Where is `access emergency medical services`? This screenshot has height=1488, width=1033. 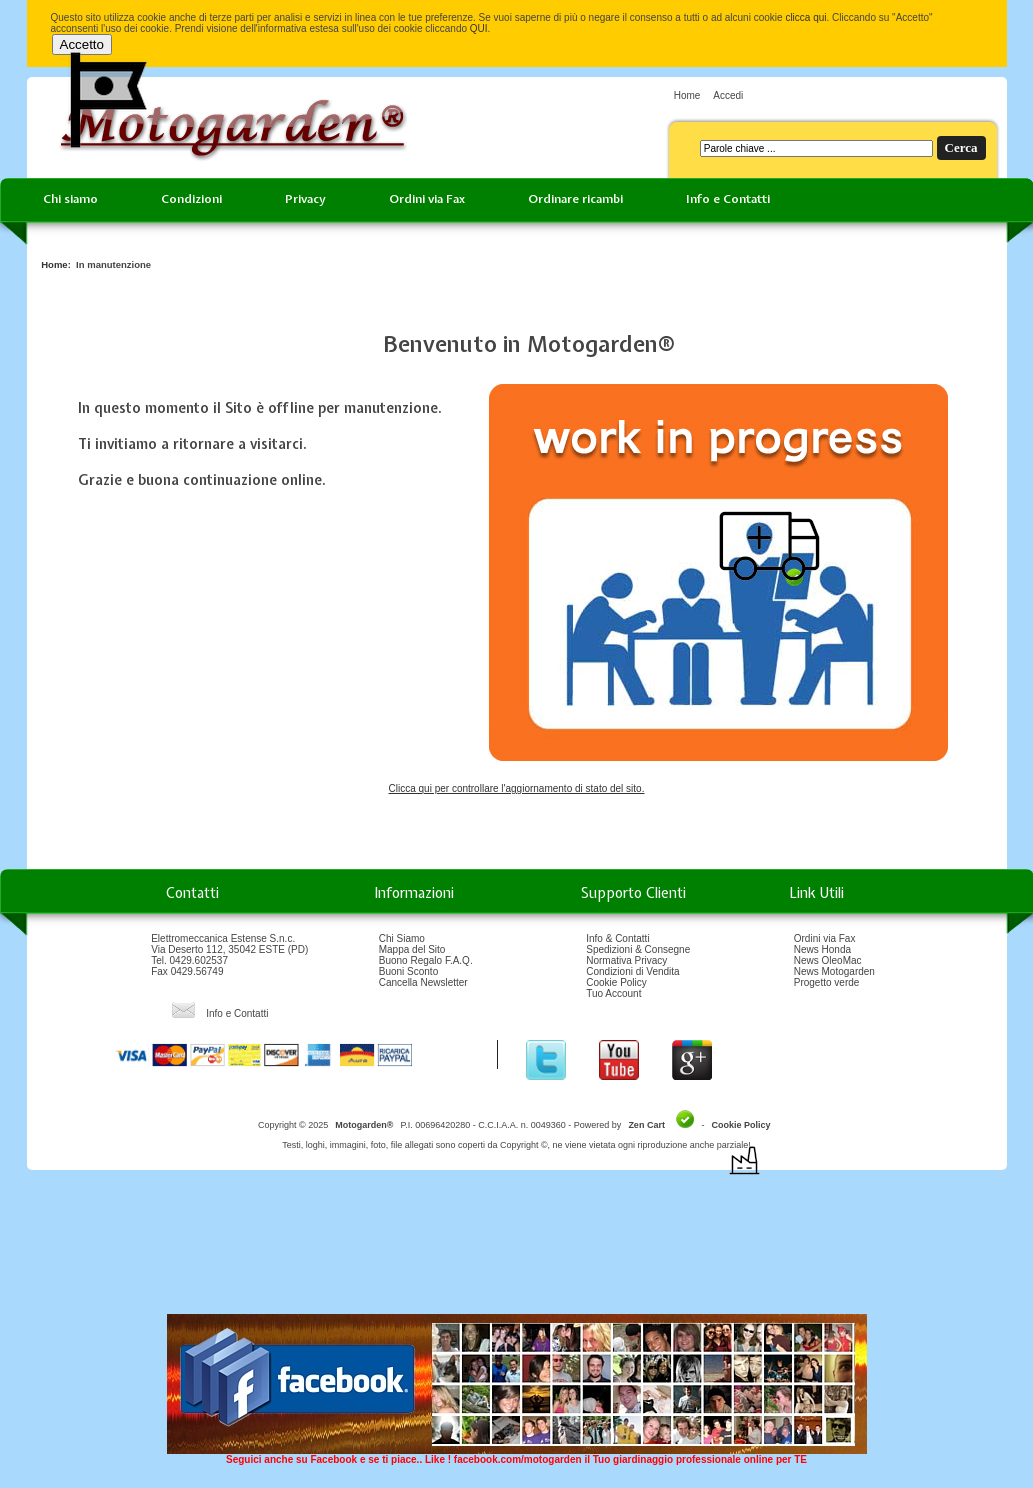 access emergency medical services is located at coordinates (766, 541).